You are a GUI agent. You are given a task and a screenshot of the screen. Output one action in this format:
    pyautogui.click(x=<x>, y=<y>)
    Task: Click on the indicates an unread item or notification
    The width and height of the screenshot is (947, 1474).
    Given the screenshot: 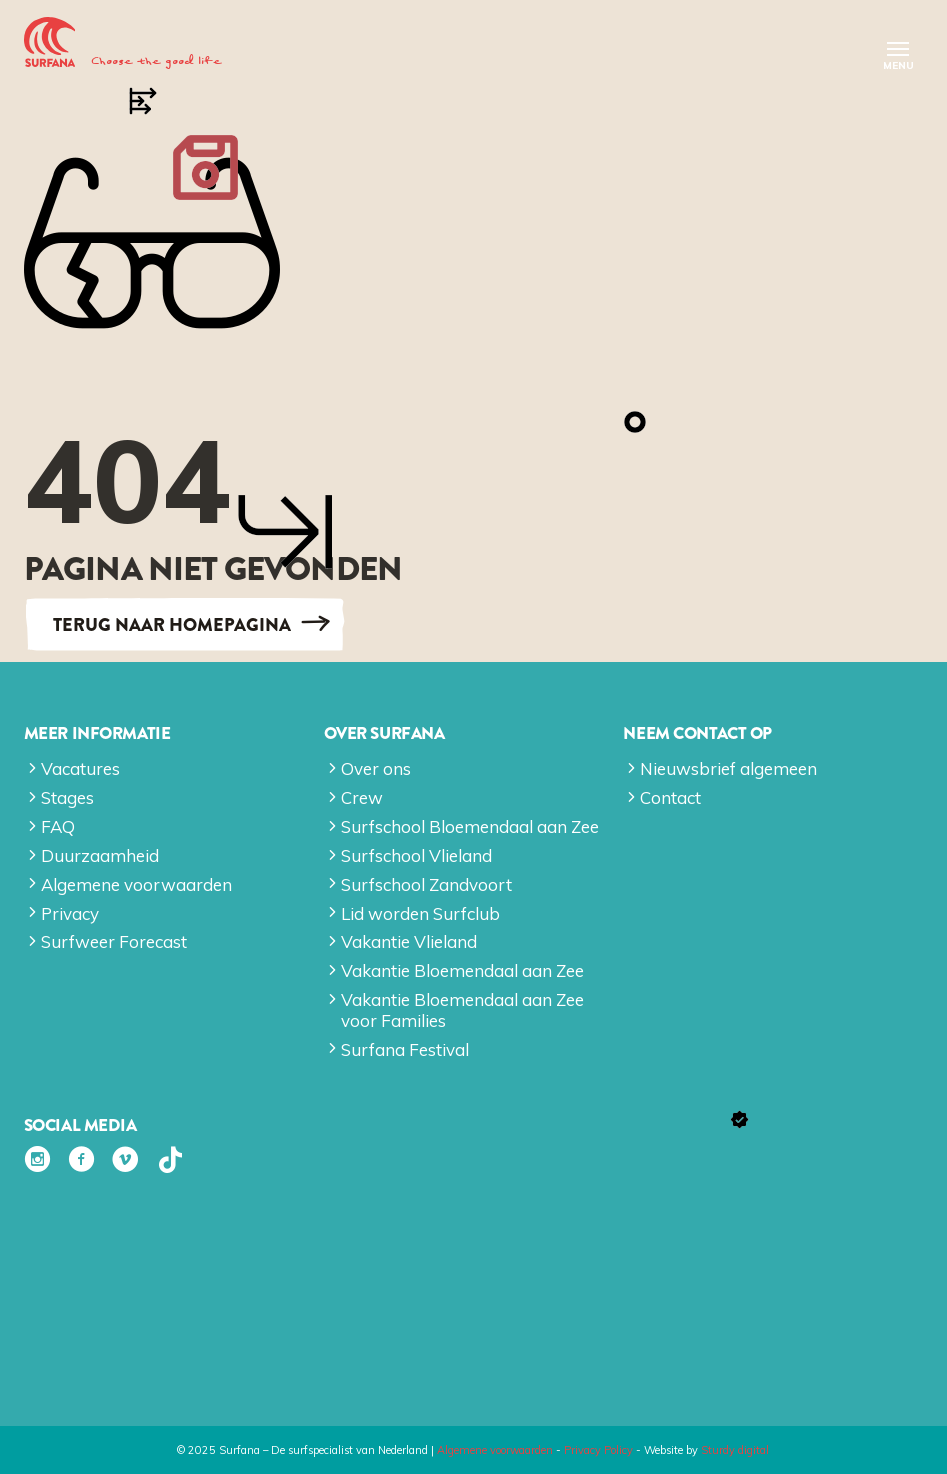 What is the action you would take?
    pyautogui.click(x=635, y=422)
    